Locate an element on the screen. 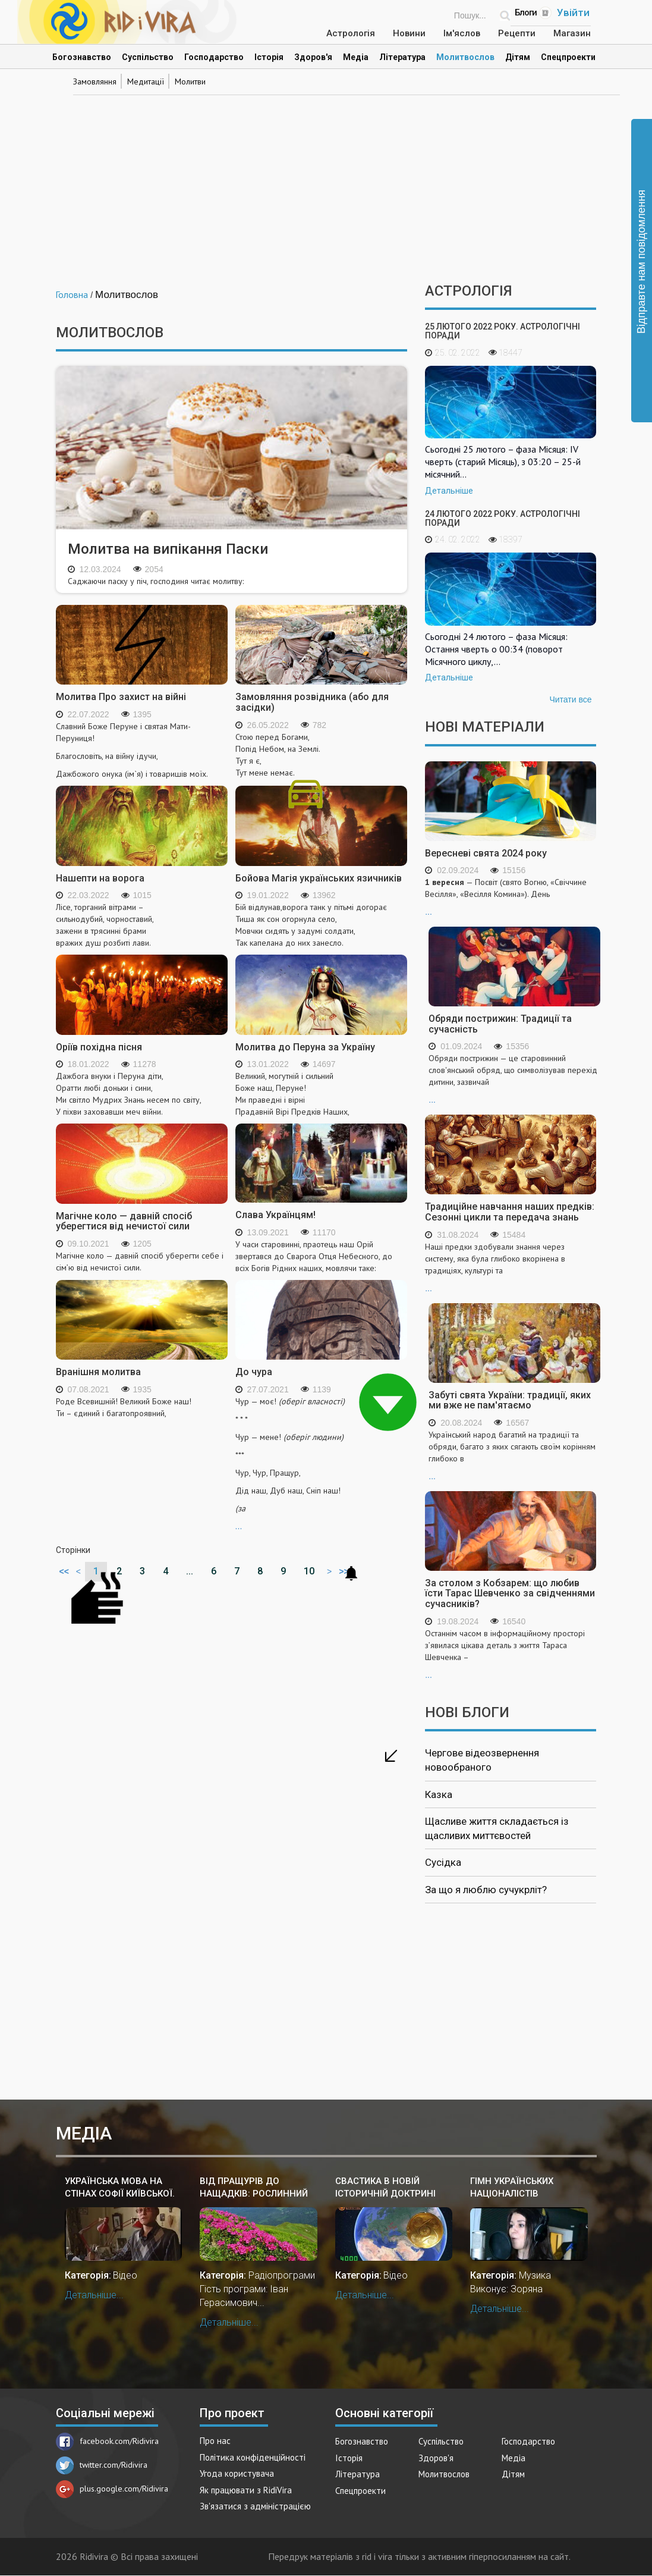  access vehicle or car-related settings is located at coordinates (305, 794).